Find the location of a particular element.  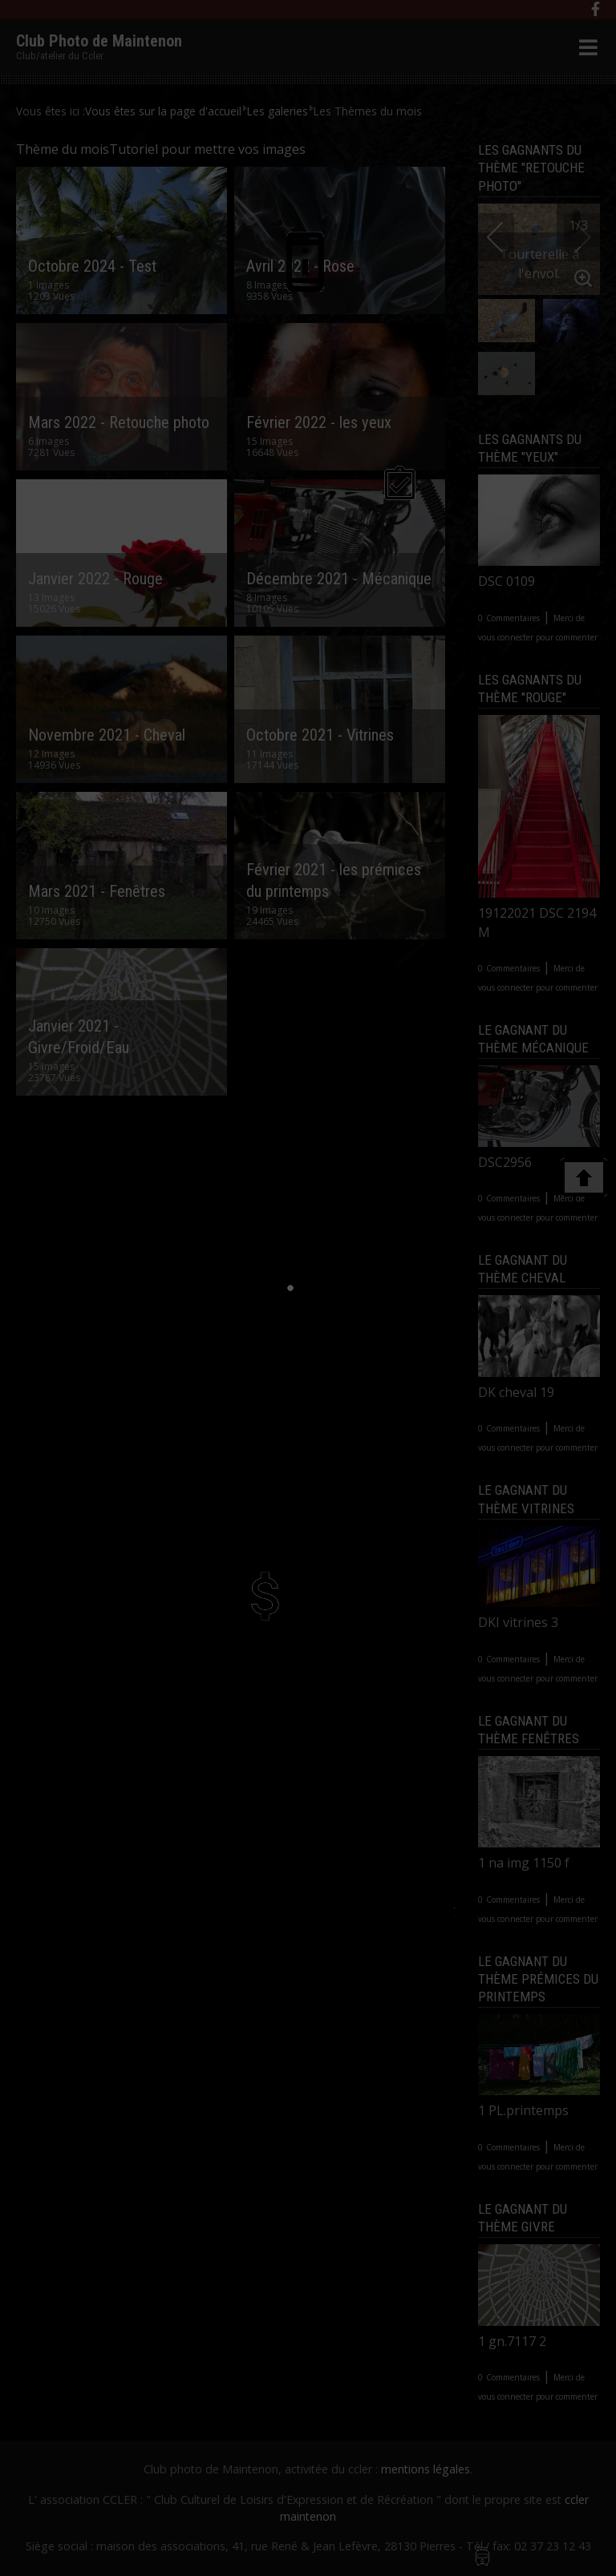

view device information is located at coordinates (305, 261).